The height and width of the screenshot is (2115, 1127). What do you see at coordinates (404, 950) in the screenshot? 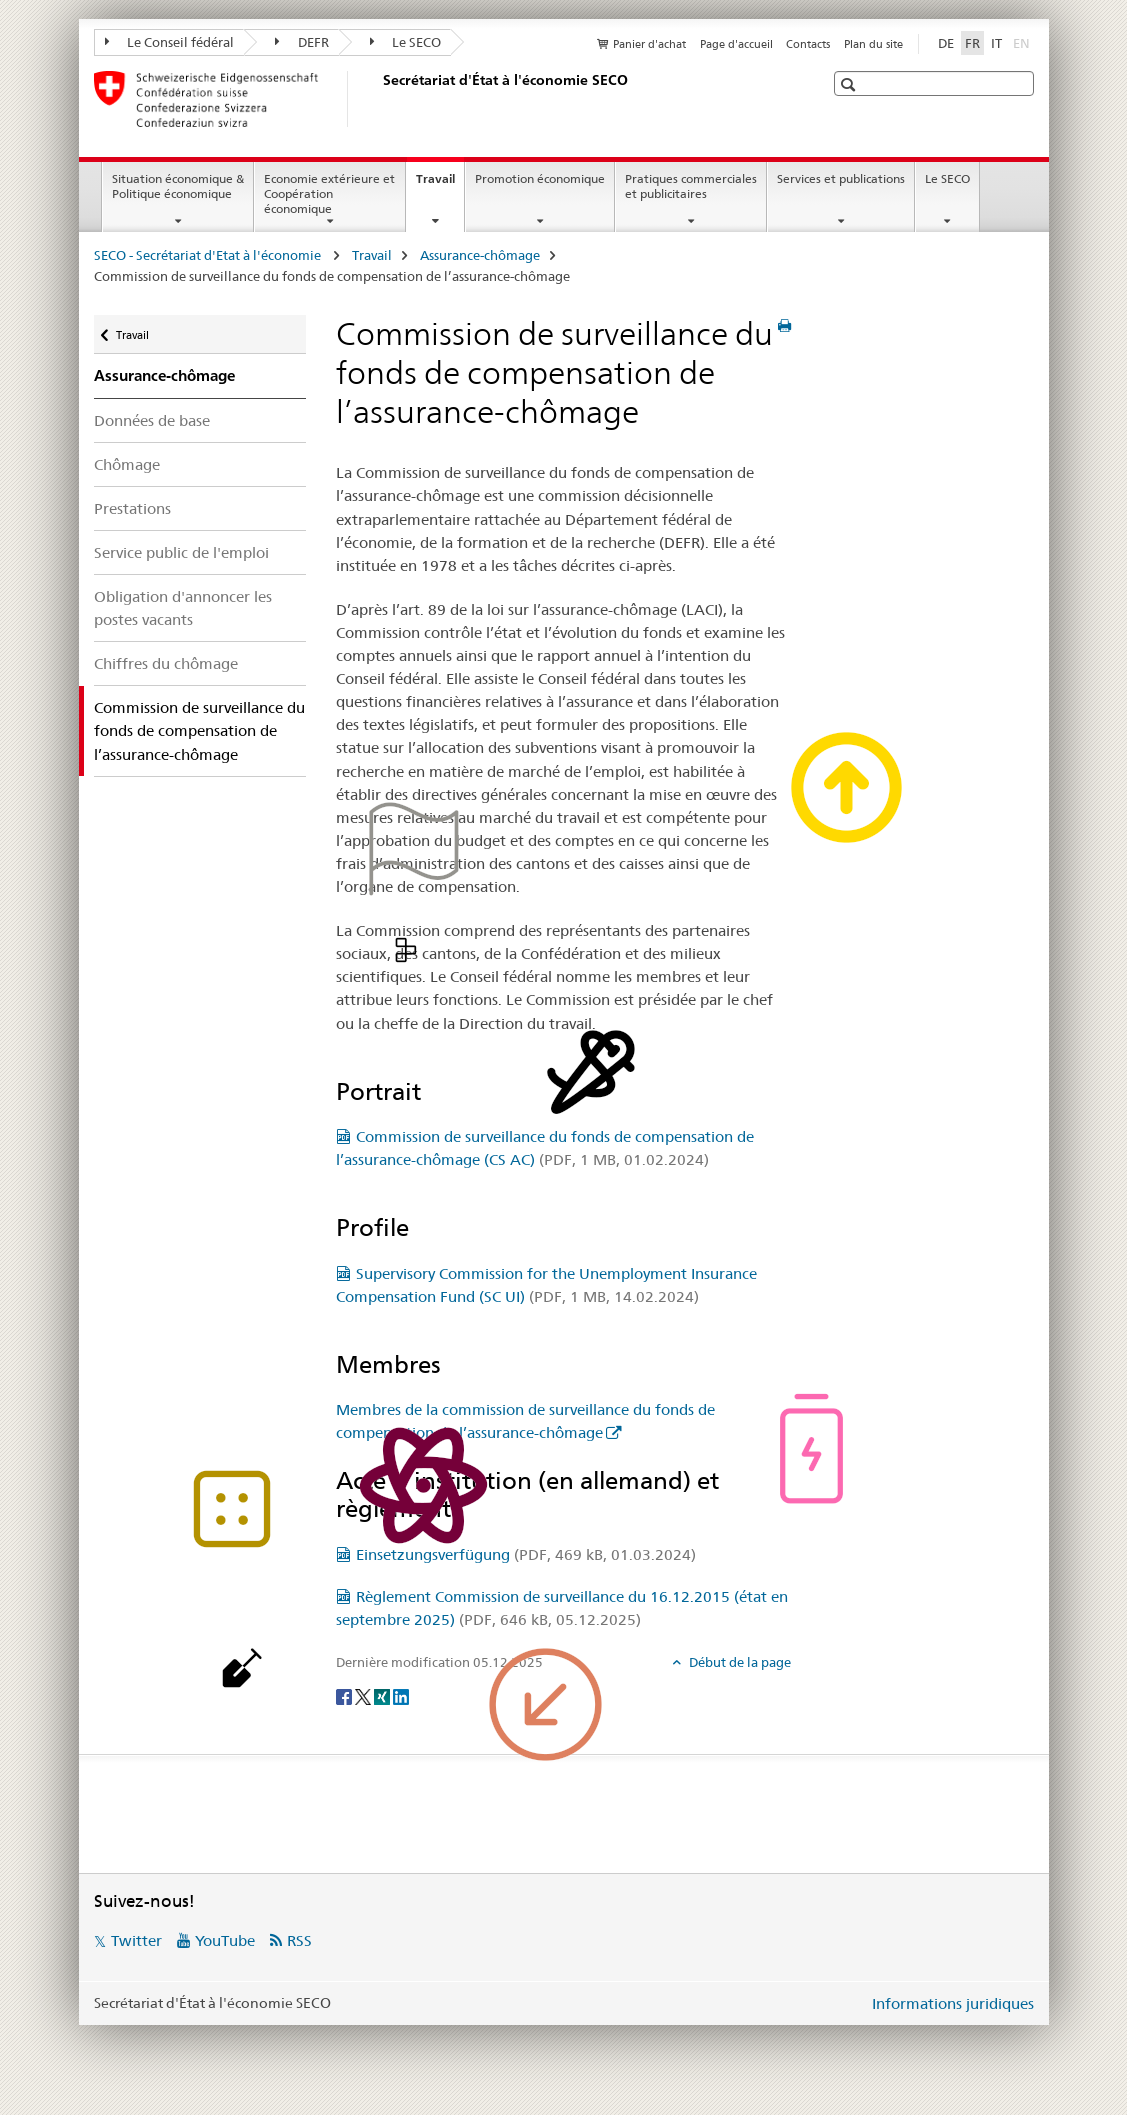
I see `open replit coding environment` at bounding box center [404, 950].